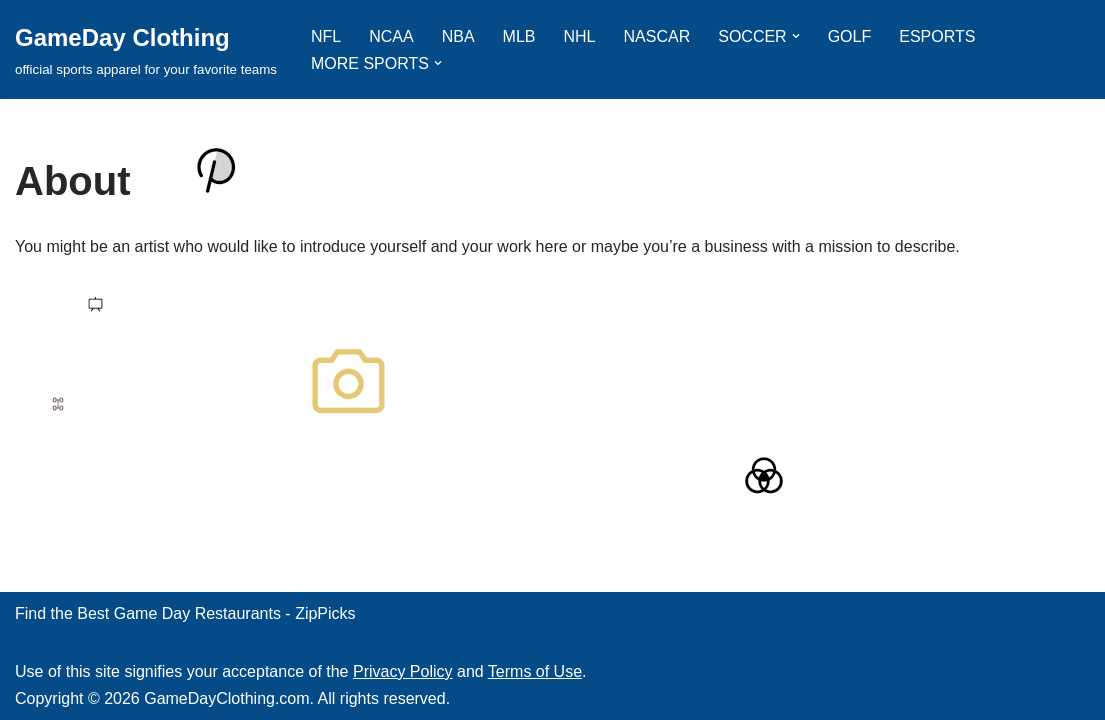 The height and width of the screenshot is (720, 1105). Describe the element at coordinates (348, 382) in the screenshot. I see `take a photo` at that location.